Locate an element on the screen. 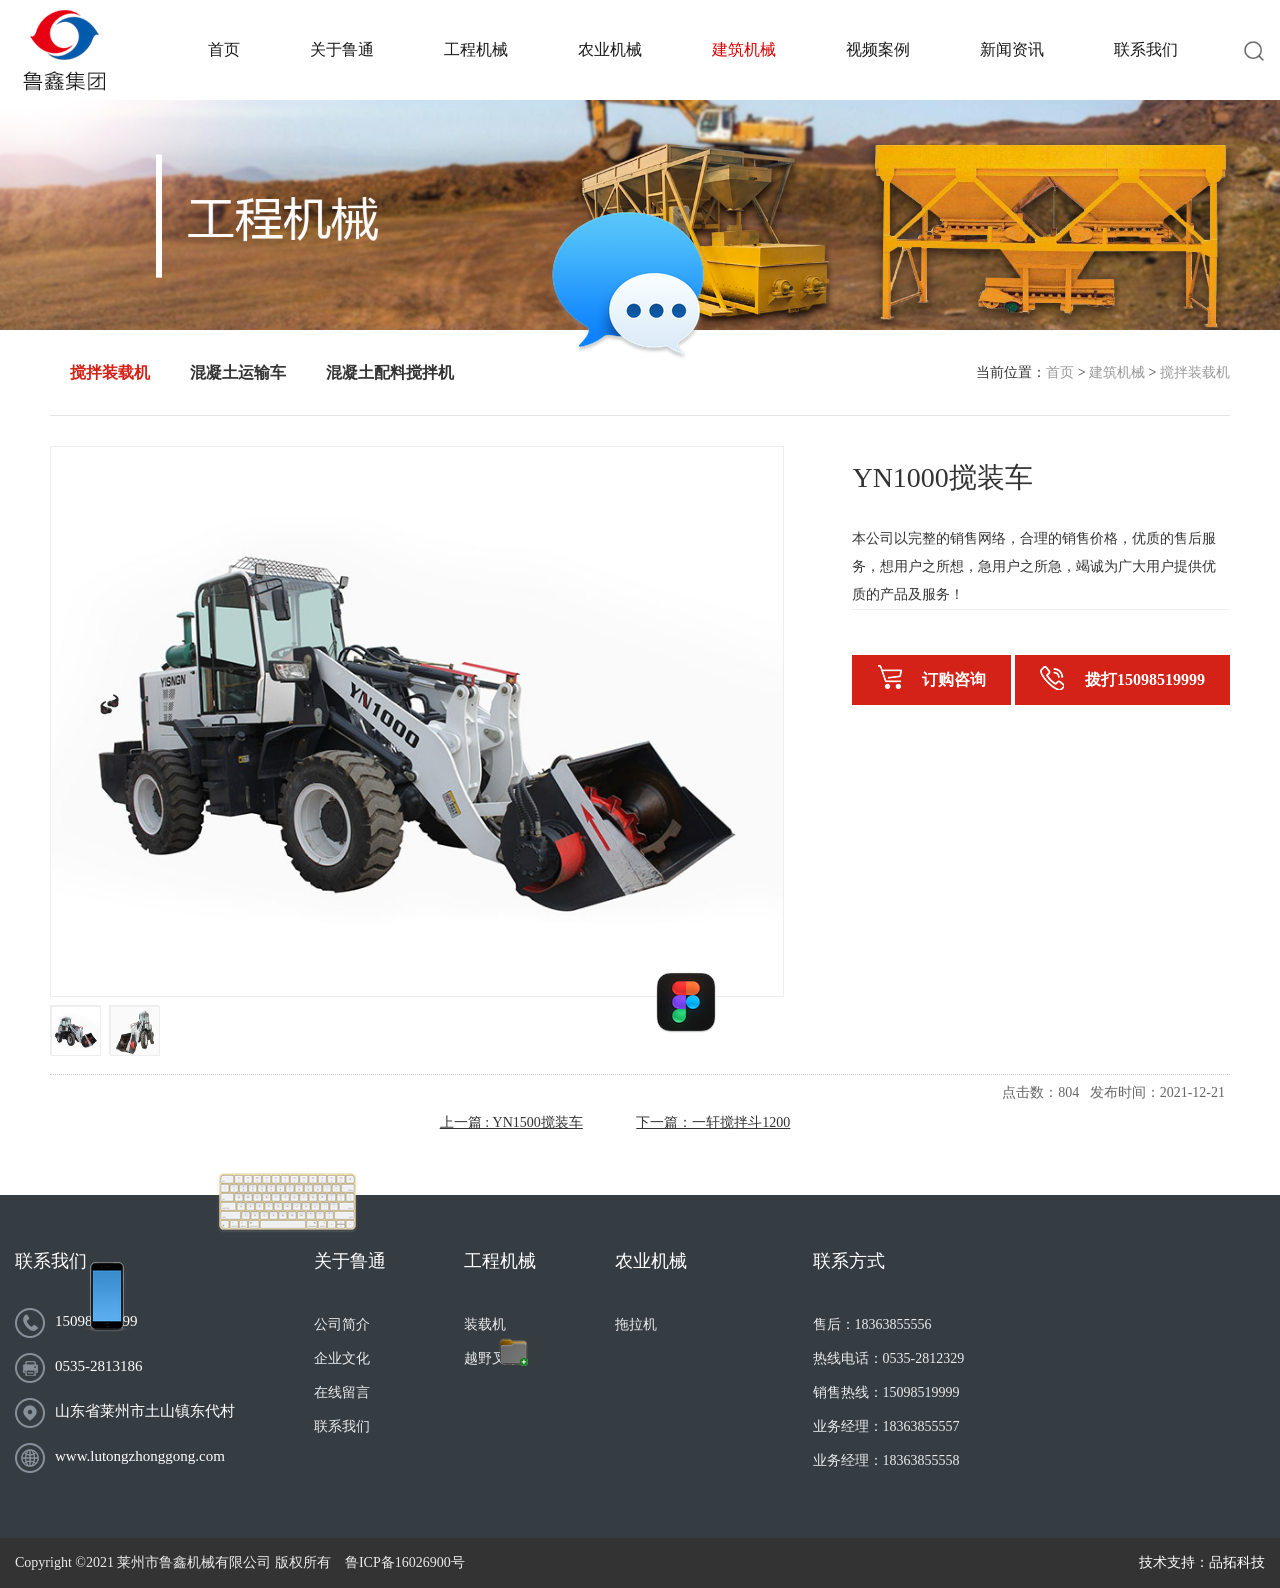  open figma design application is located at coordinates (686, 1002).